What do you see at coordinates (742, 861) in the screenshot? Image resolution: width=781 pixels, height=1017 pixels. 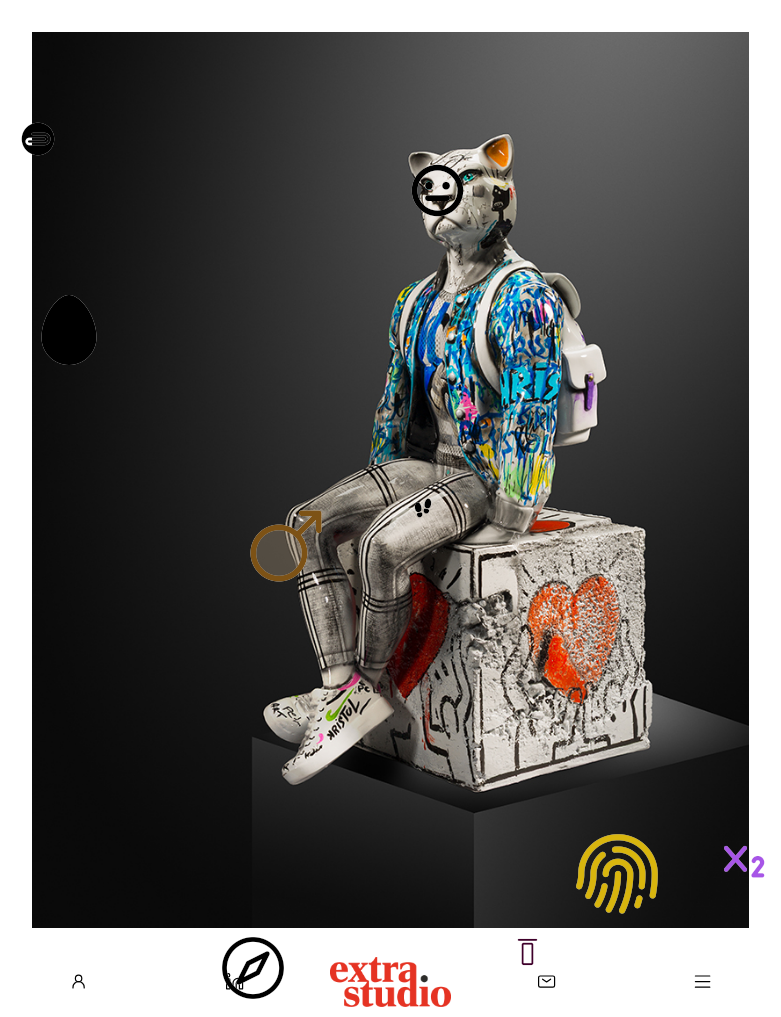 I see `format text as subscript` at bounding box center [742, 861].